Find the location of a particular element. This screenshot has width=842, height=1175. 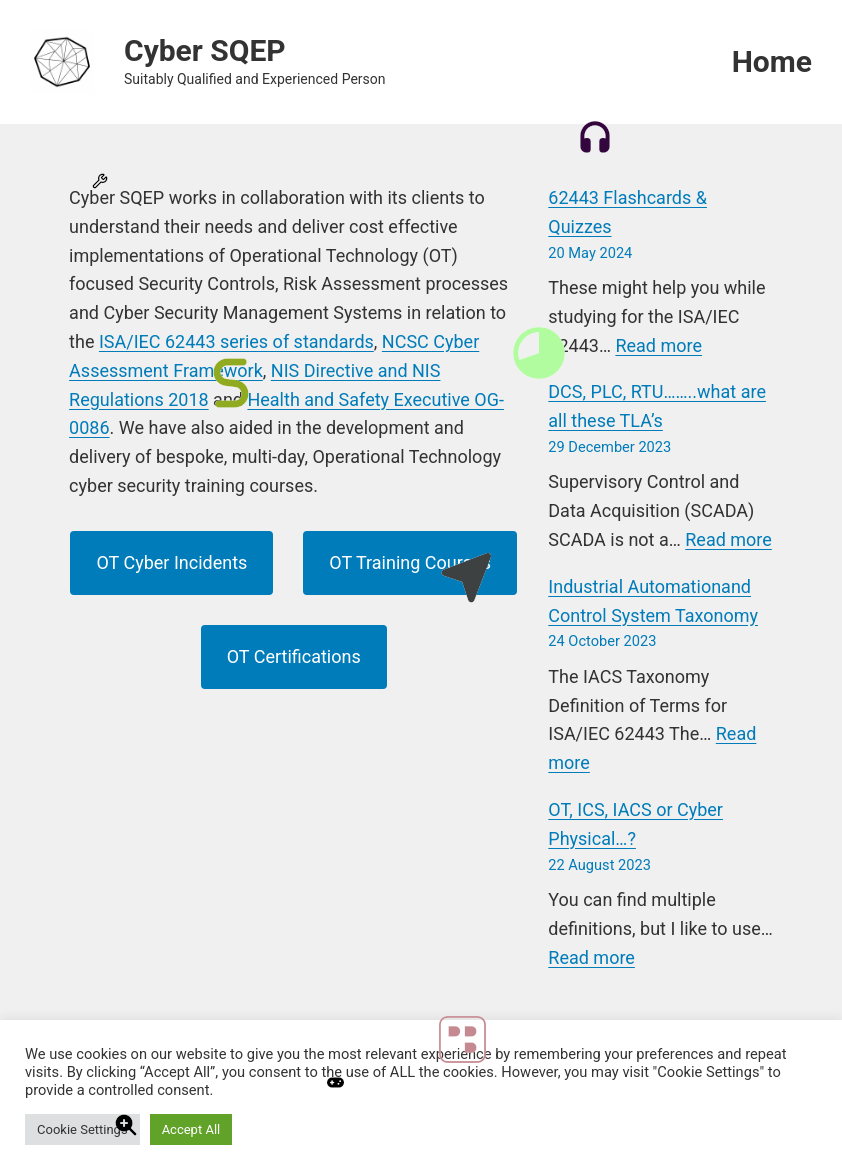

zoom in on content is located at coordinates (126, 1125).